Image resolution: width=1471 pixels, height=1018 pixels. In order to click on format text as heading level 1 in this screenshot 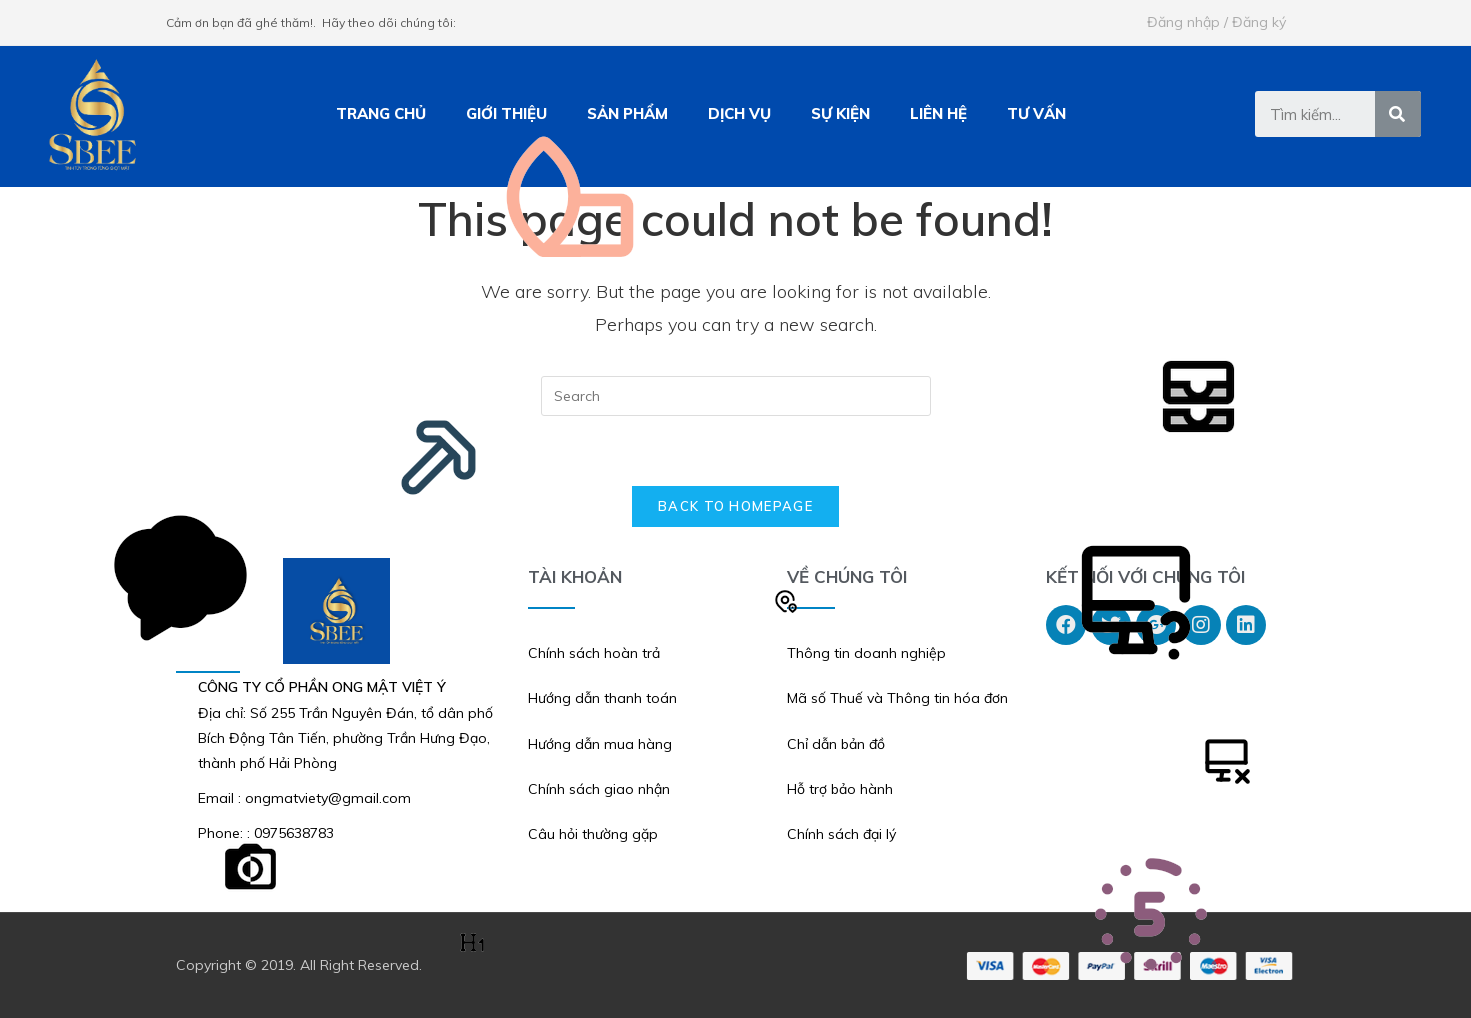, I will do `click(473, 942)`.